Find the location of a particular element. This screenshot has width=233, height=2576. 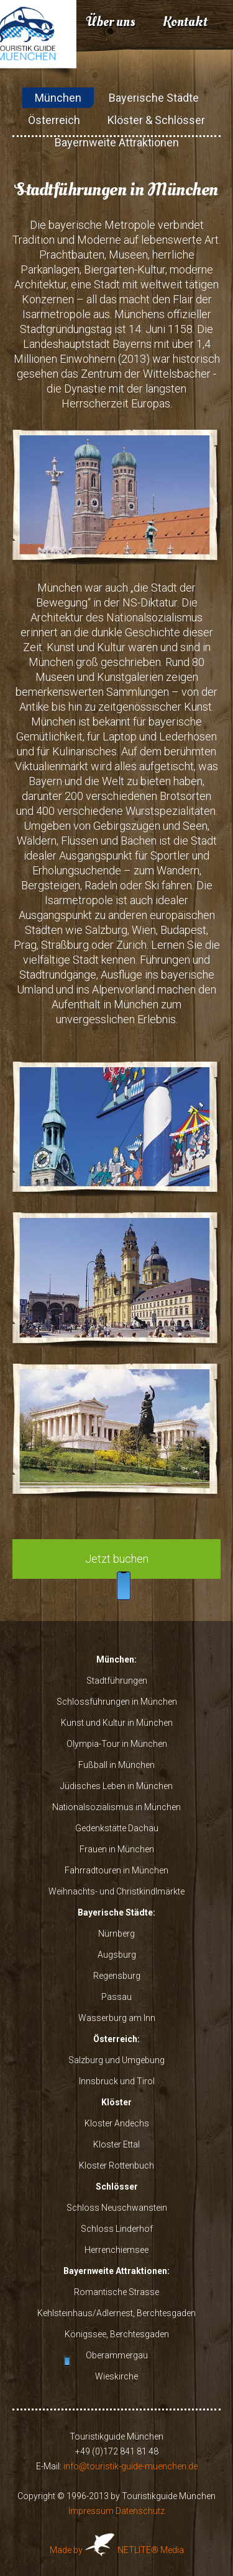

indicates a connected iPhone device is located at coordinates (67, 2361).